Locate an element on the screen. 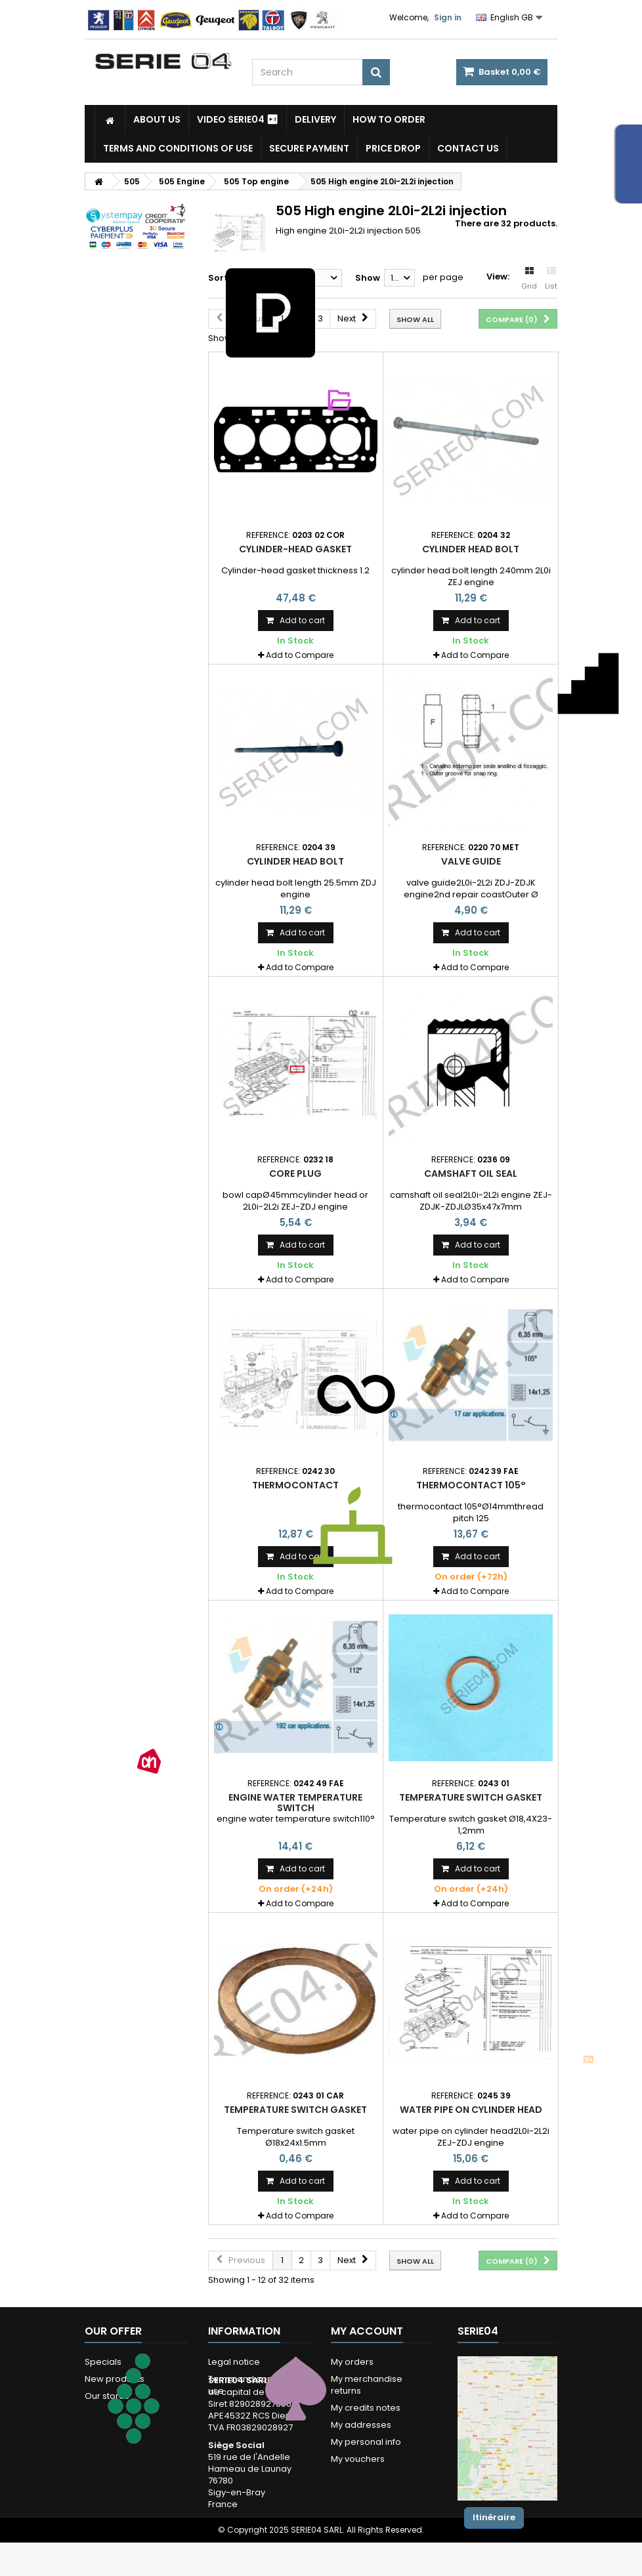  spades suit symbol for card games is located at coordinates (295, 2390).